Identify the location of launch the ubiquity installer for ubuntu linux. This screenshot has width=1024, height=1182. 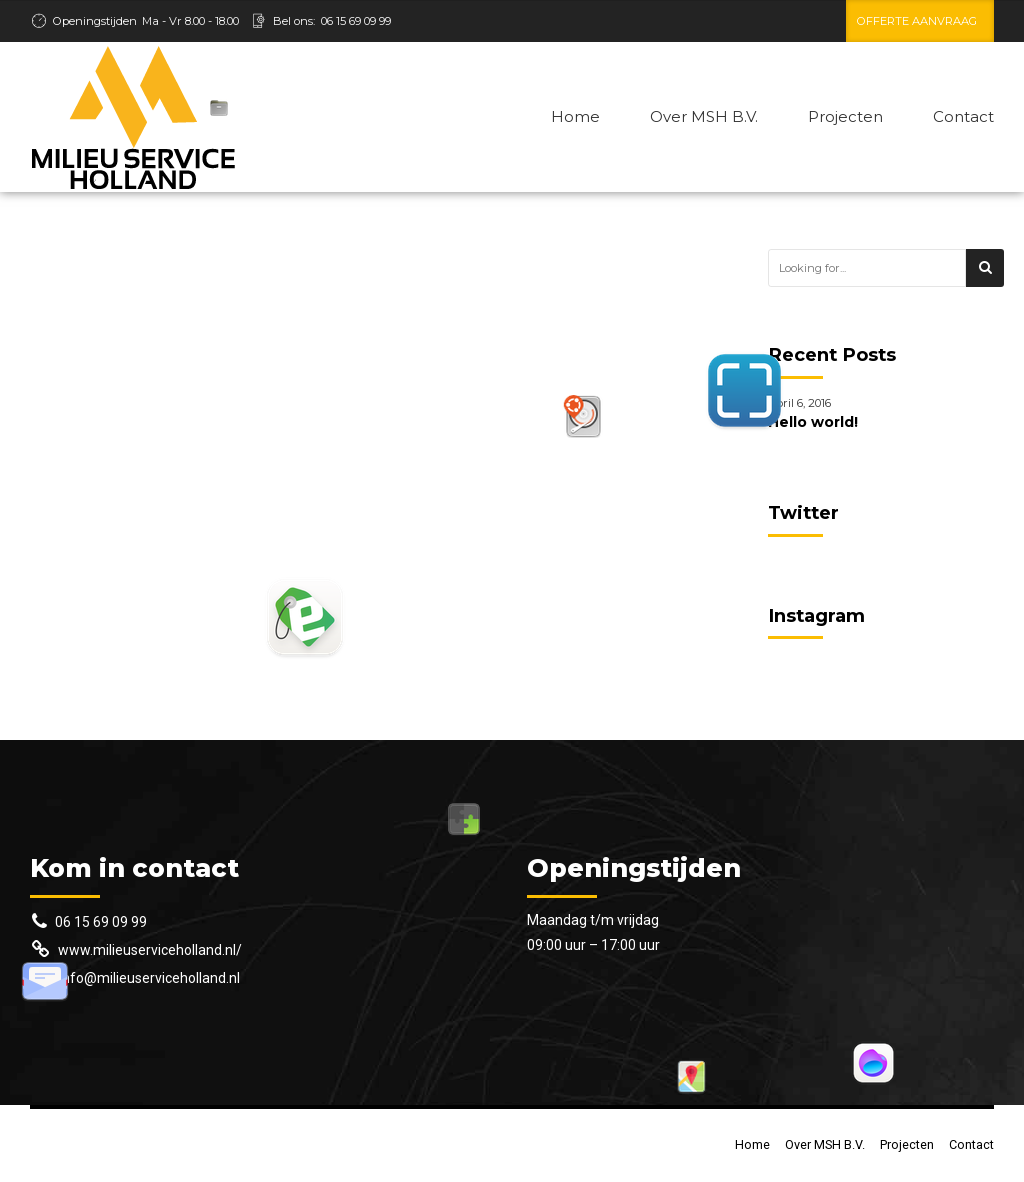
(583, 416).